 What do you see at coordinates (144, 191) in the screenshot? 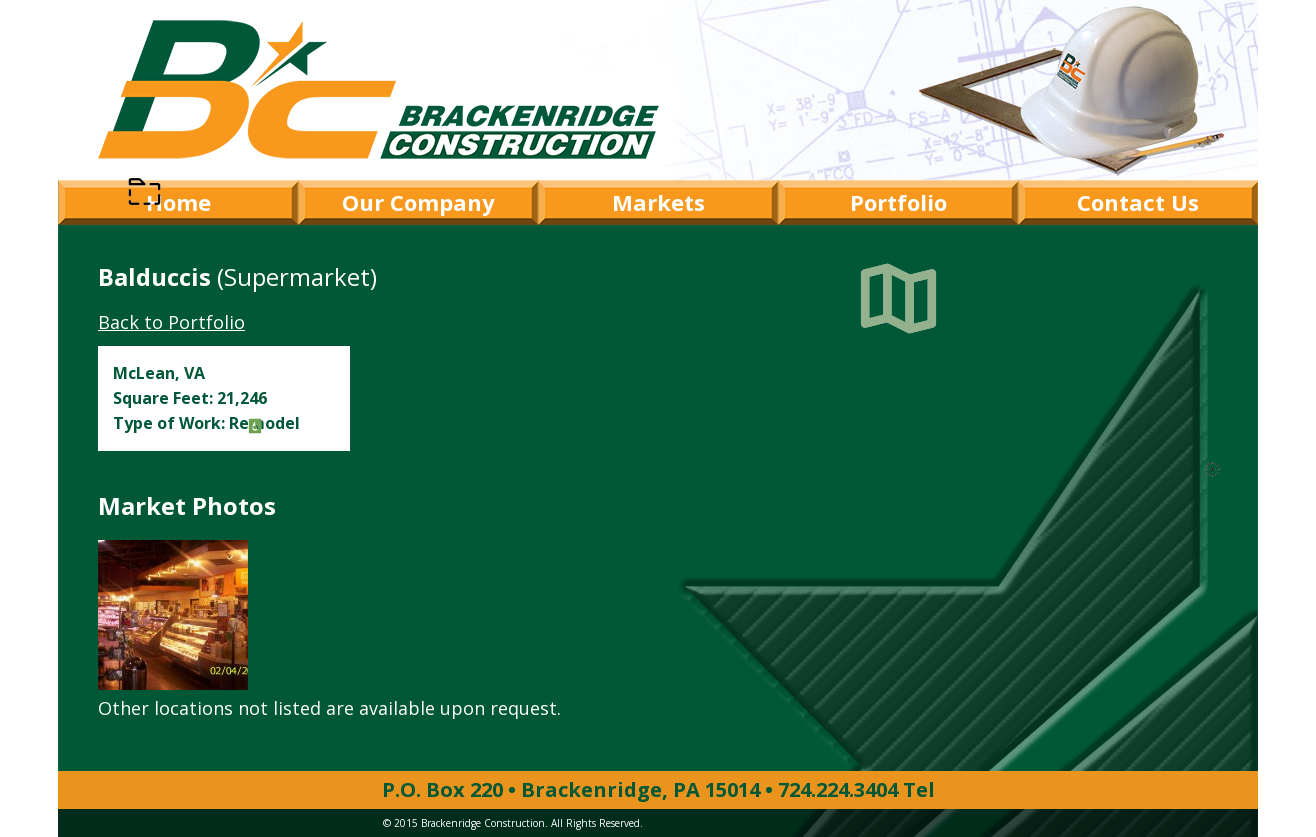
I see `create a new folder` at bounding box center [144, 191].